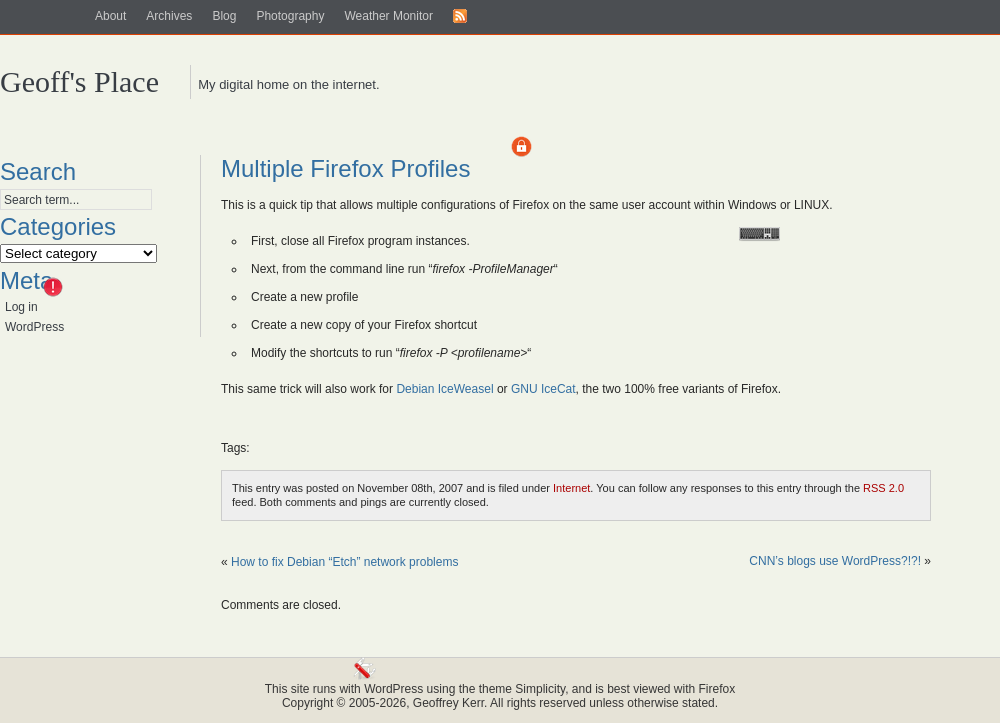 Image resolution: width=1000 pixels, height=723 pixels. Describe the element at coordinates (759, 233) in the screenshot. I see `connect or manage a wireless keyboard` at that location.